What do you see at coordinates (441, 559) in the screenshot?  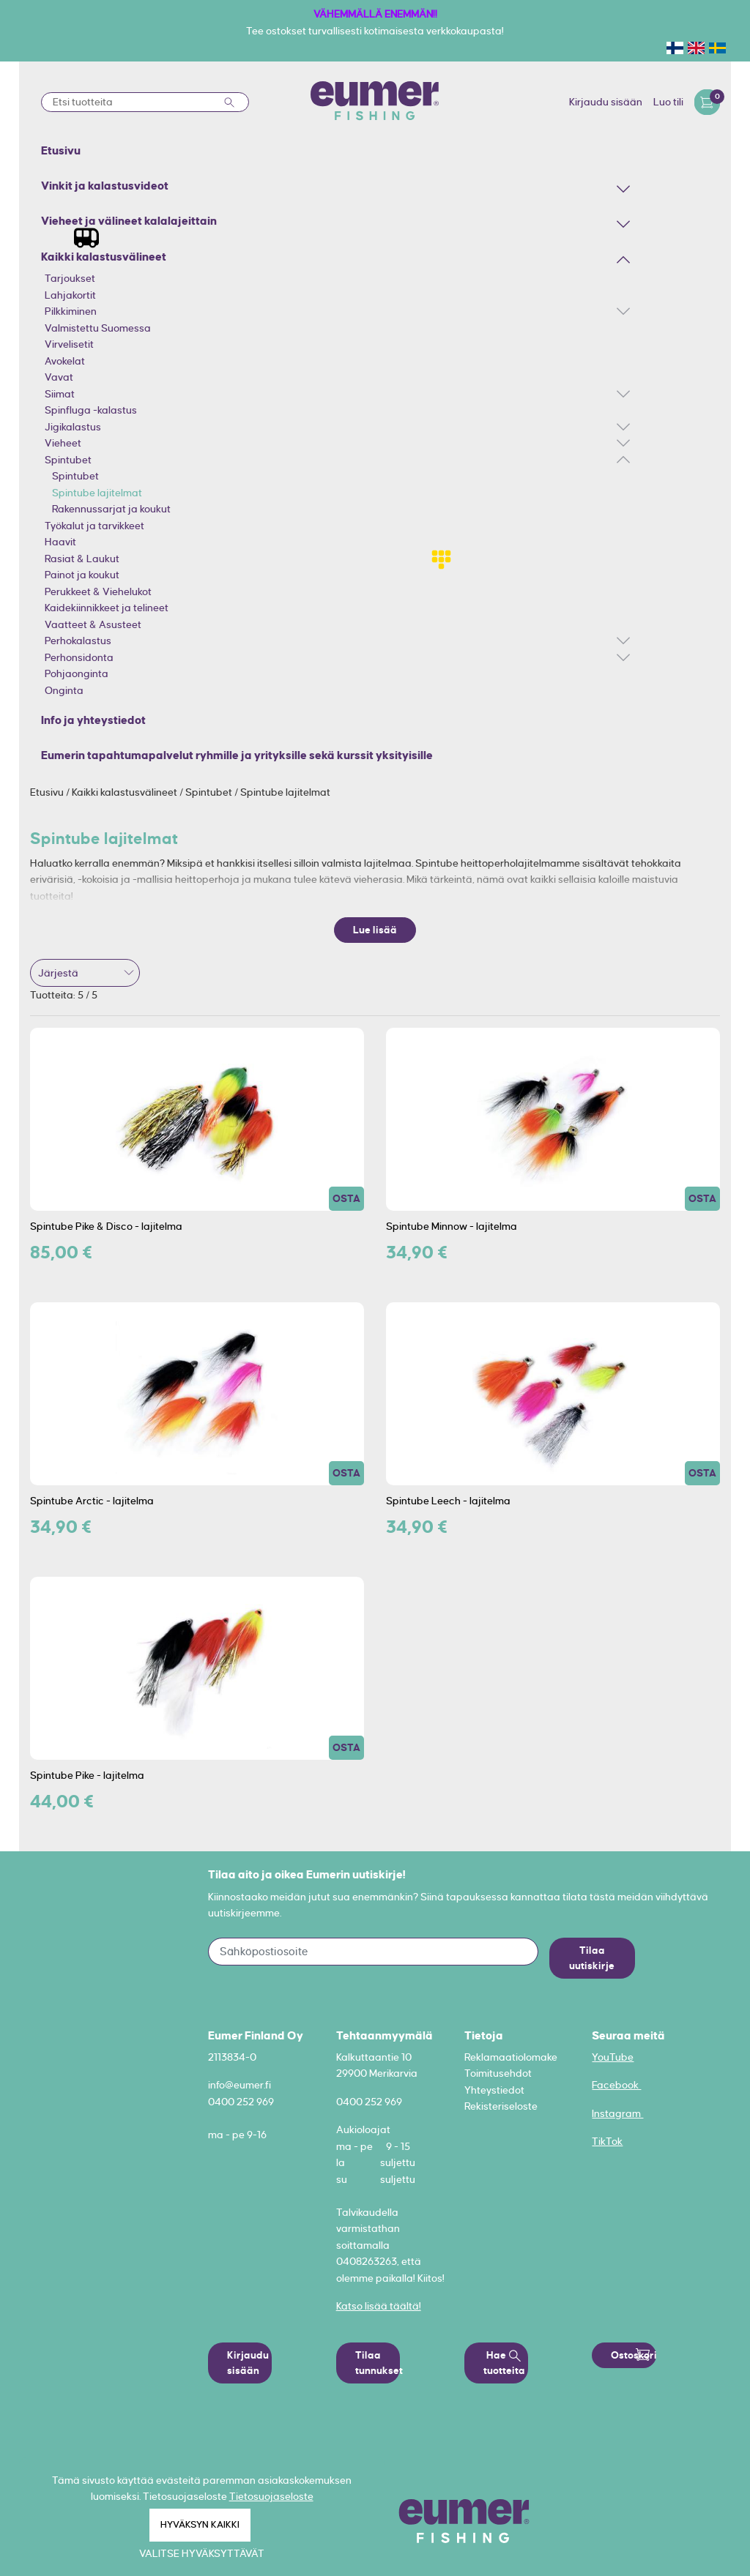 I see `open the phone dialpad` at bounding box center [441, 559].